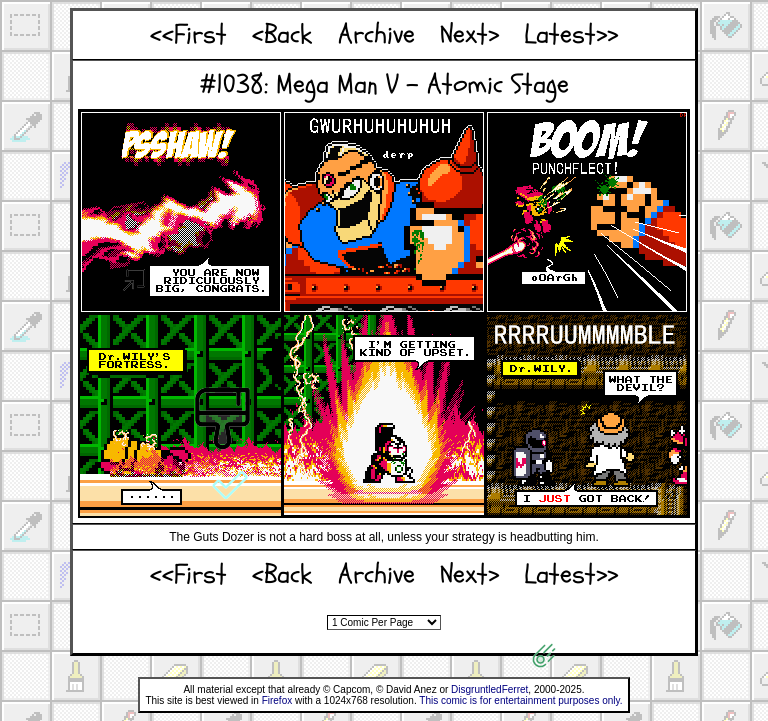 This screenshot has width=768, height=721. What do you see at coordinates (229, 484) in the screenshot?
I see `confirm or submit an action` at bounding box center [229, 484].